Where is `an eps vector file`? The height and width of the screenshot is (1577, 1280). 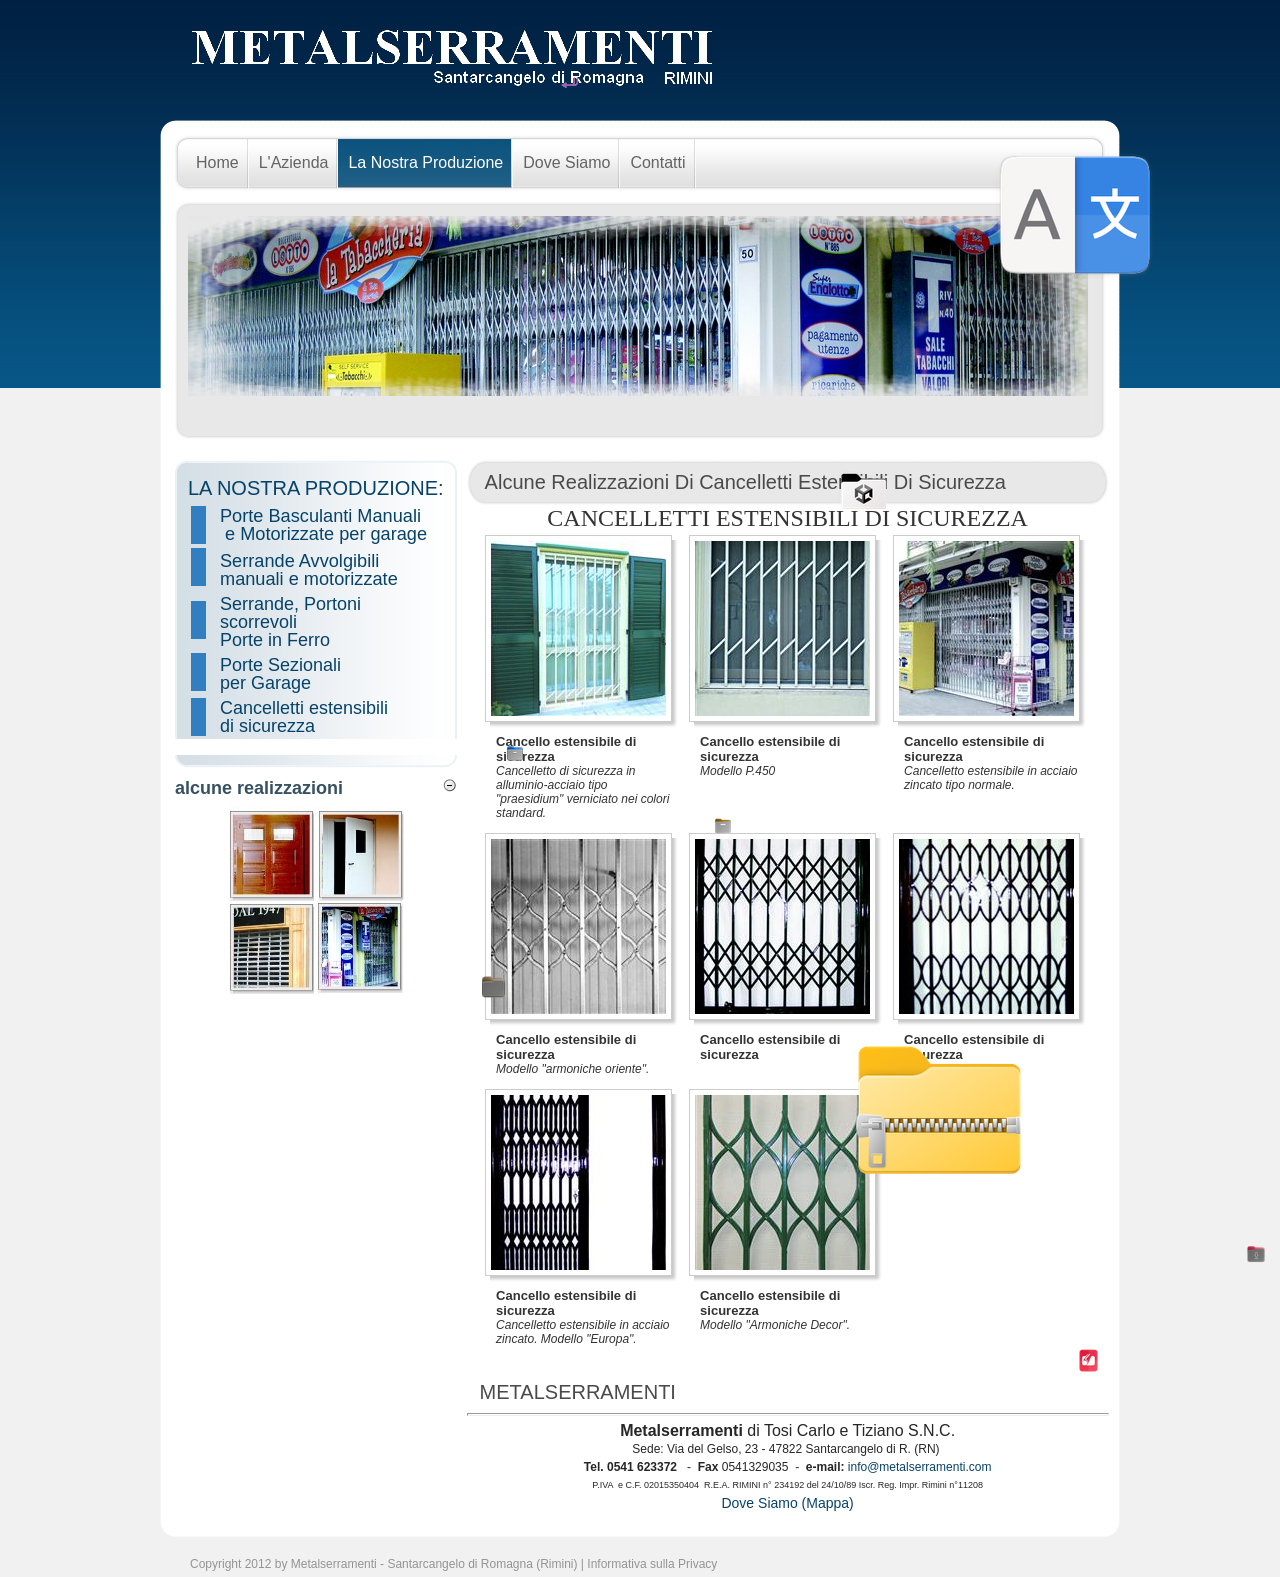
an eps vector file is located at coordinates (1088, 1360).